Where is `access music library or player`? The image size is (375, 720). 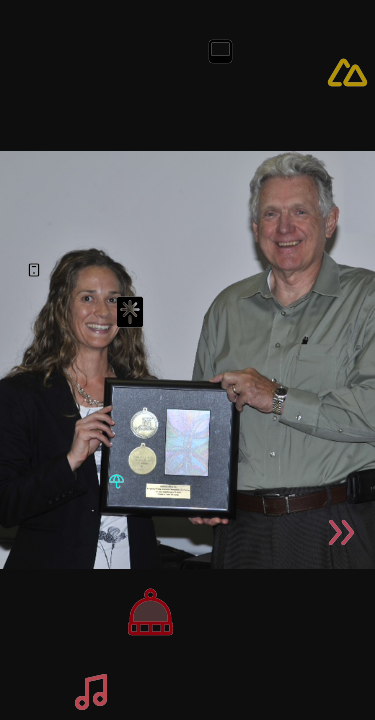
access music library or player is located at coordinates (93, 692).